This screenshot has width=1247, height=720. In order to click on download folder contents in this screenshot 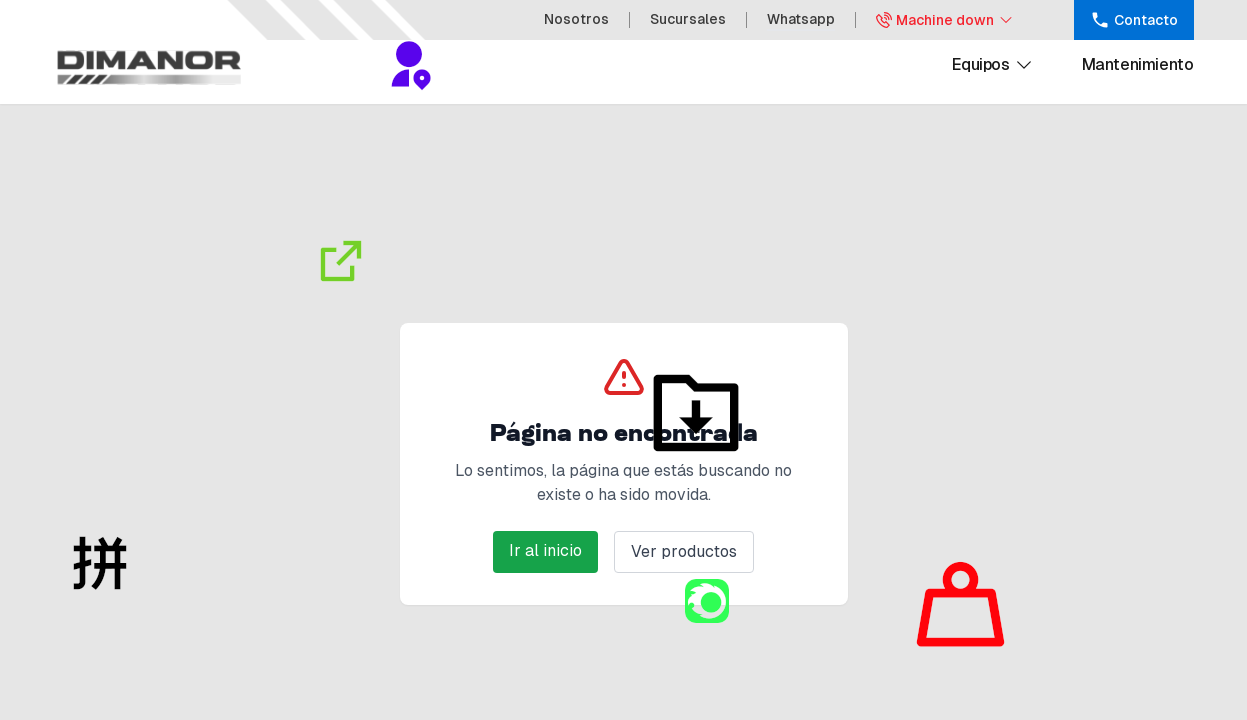, I will do `click(696, 413)`.